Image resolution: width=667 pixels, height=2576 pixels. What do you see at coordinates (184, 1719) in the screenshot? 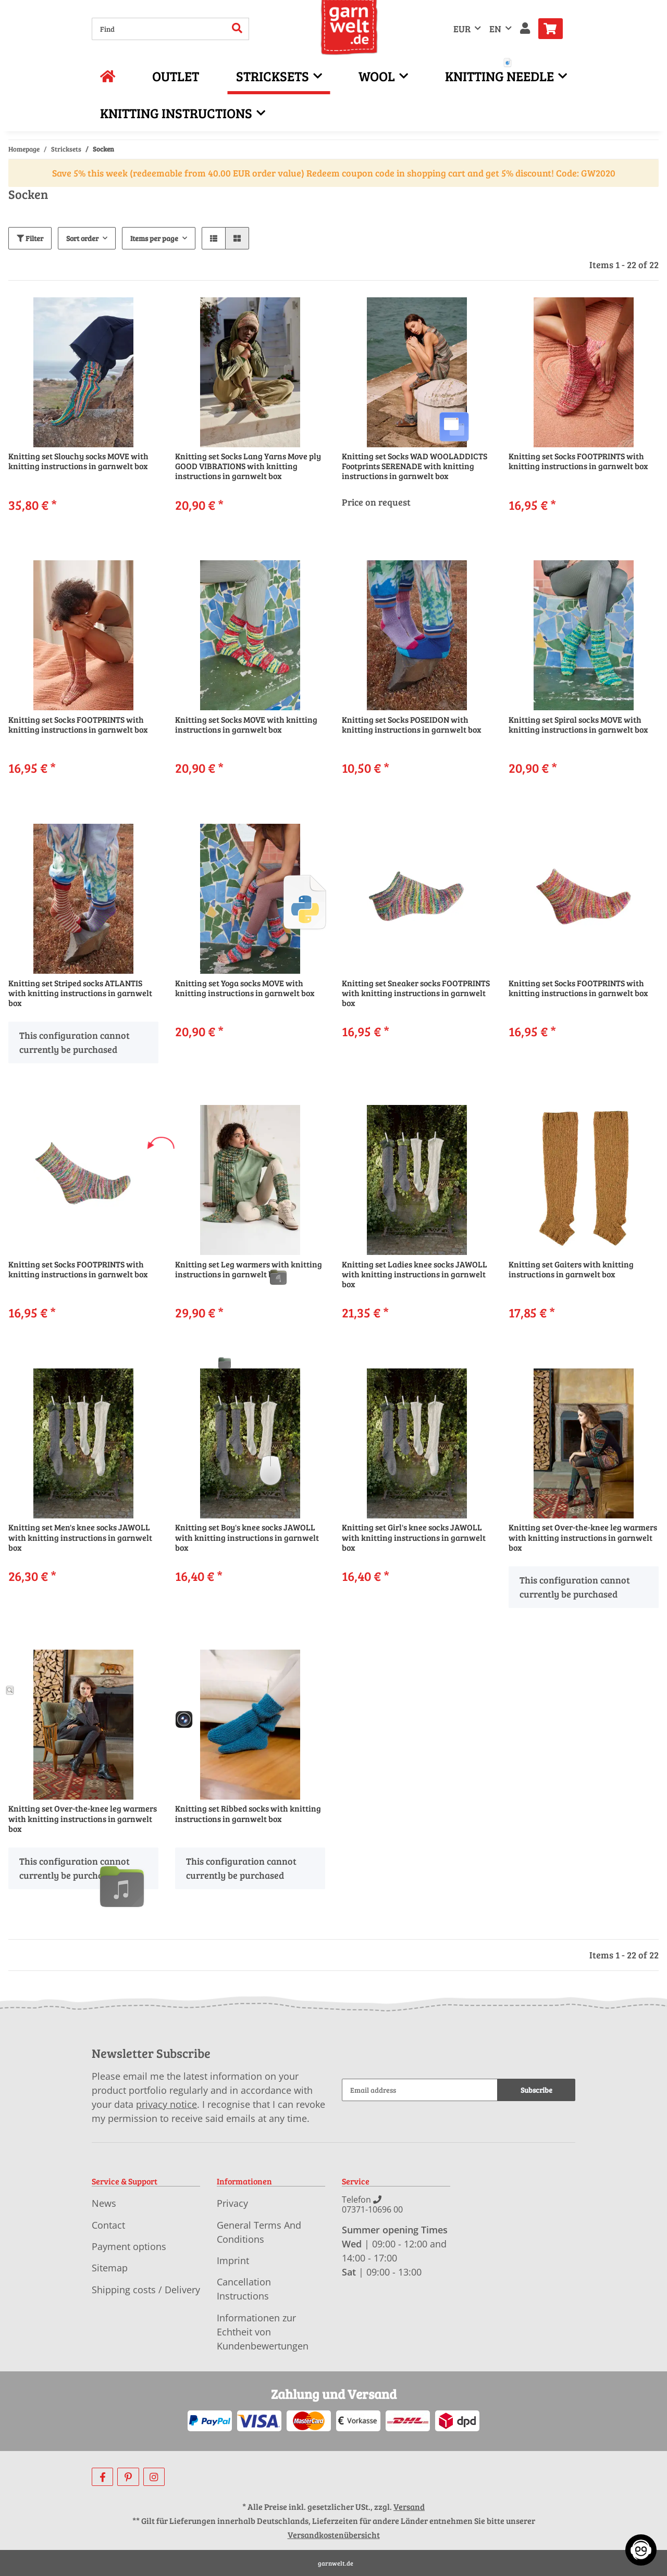
I see `open the camera app` at bounding box center [184, 1719].